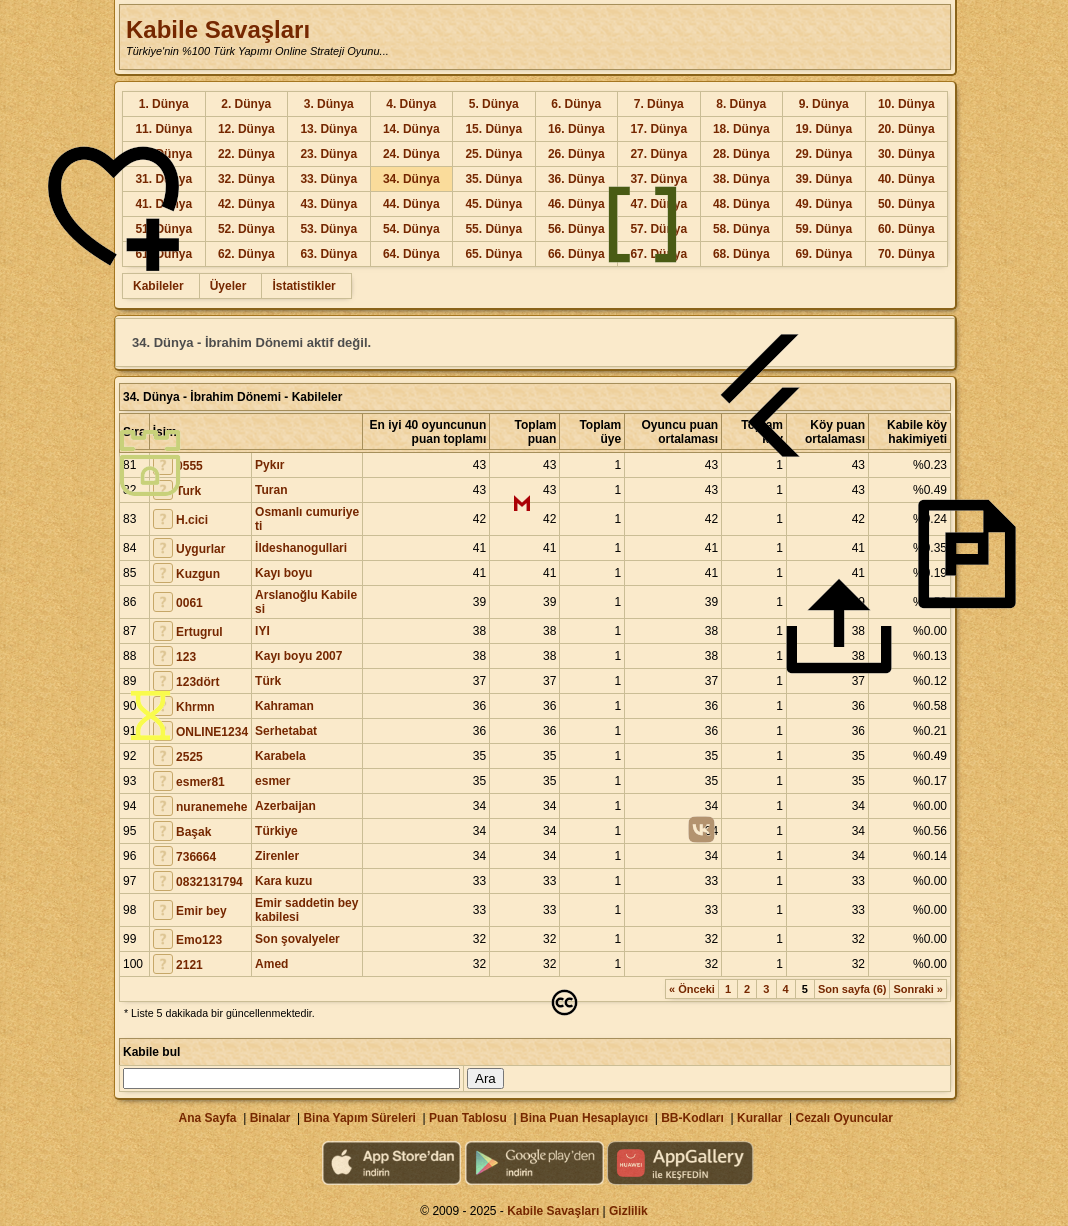  What do you see at coordinates (766, 395) in the screenshot?
I see `flutter framework logo` at bounding box center [766, 395].